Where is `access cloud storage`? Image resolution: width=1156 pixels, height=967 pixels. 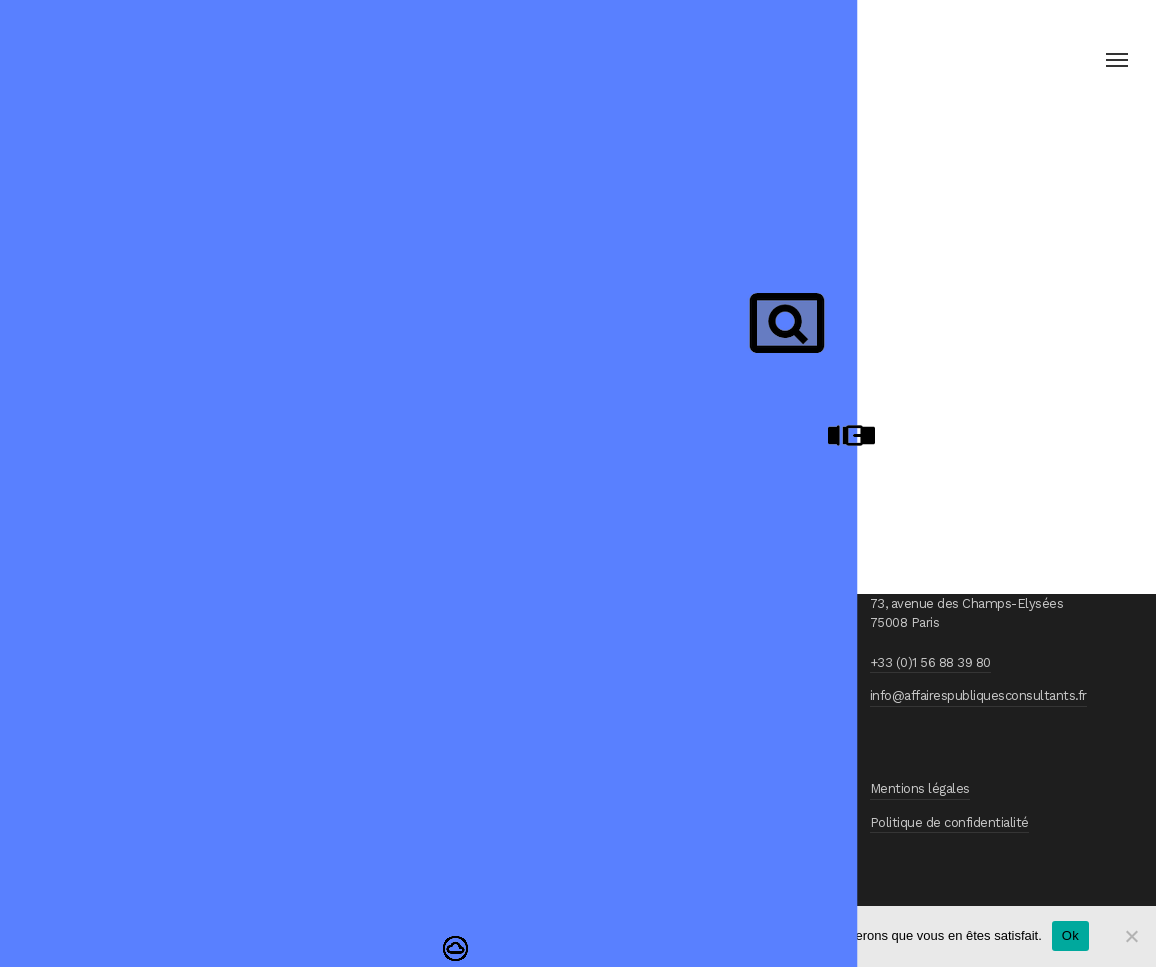
access cloud storage is located at coordinates (455, 948).